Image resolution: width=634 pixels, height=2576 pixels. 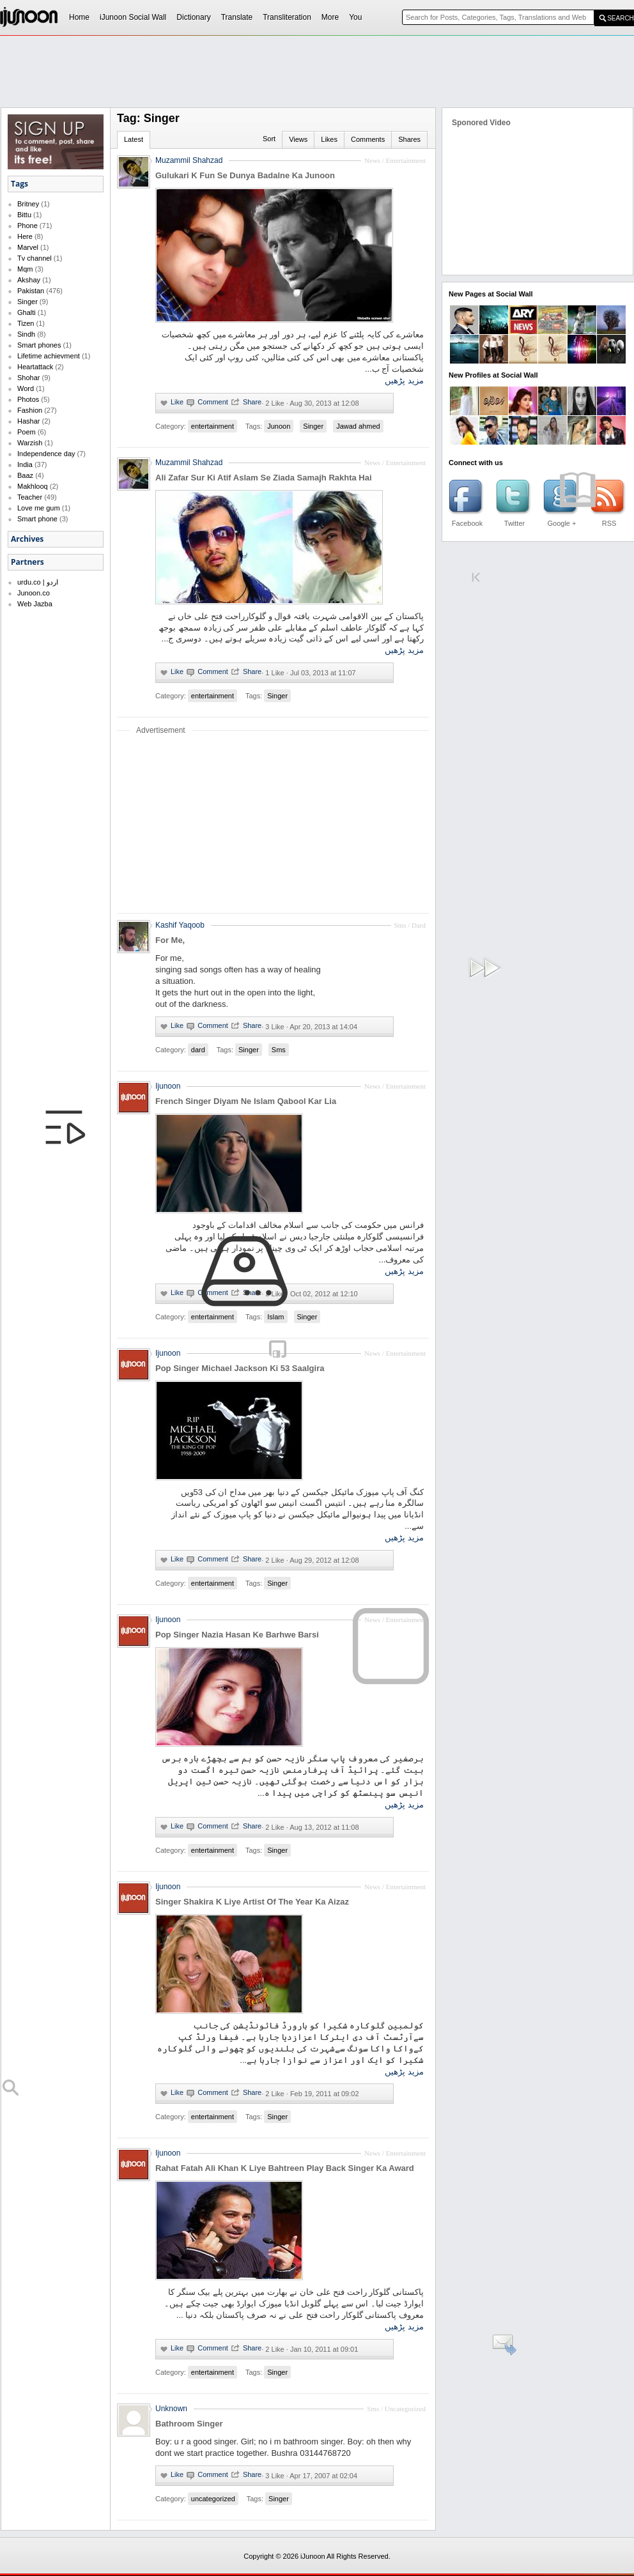 I want to click on unchecked checkbox state, so click(x=390, y=1646).